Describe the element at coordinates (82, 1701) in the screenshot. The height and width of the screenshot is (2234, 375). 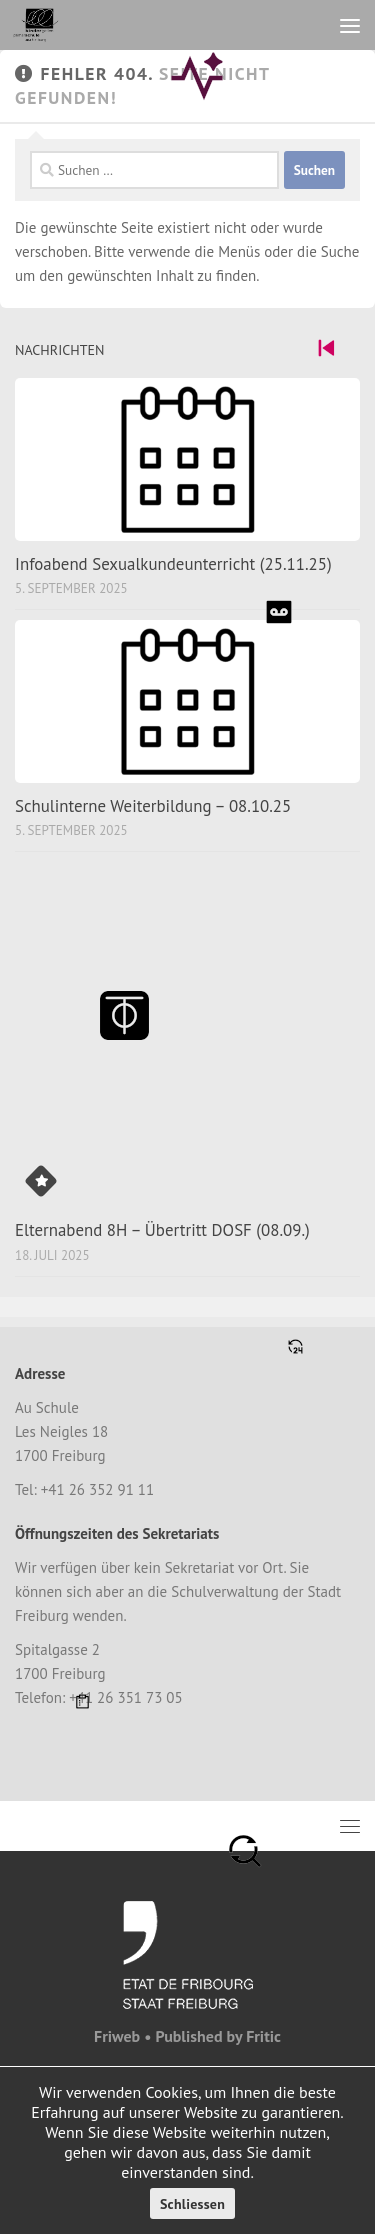
I see `access survey or feedback form` at that location.